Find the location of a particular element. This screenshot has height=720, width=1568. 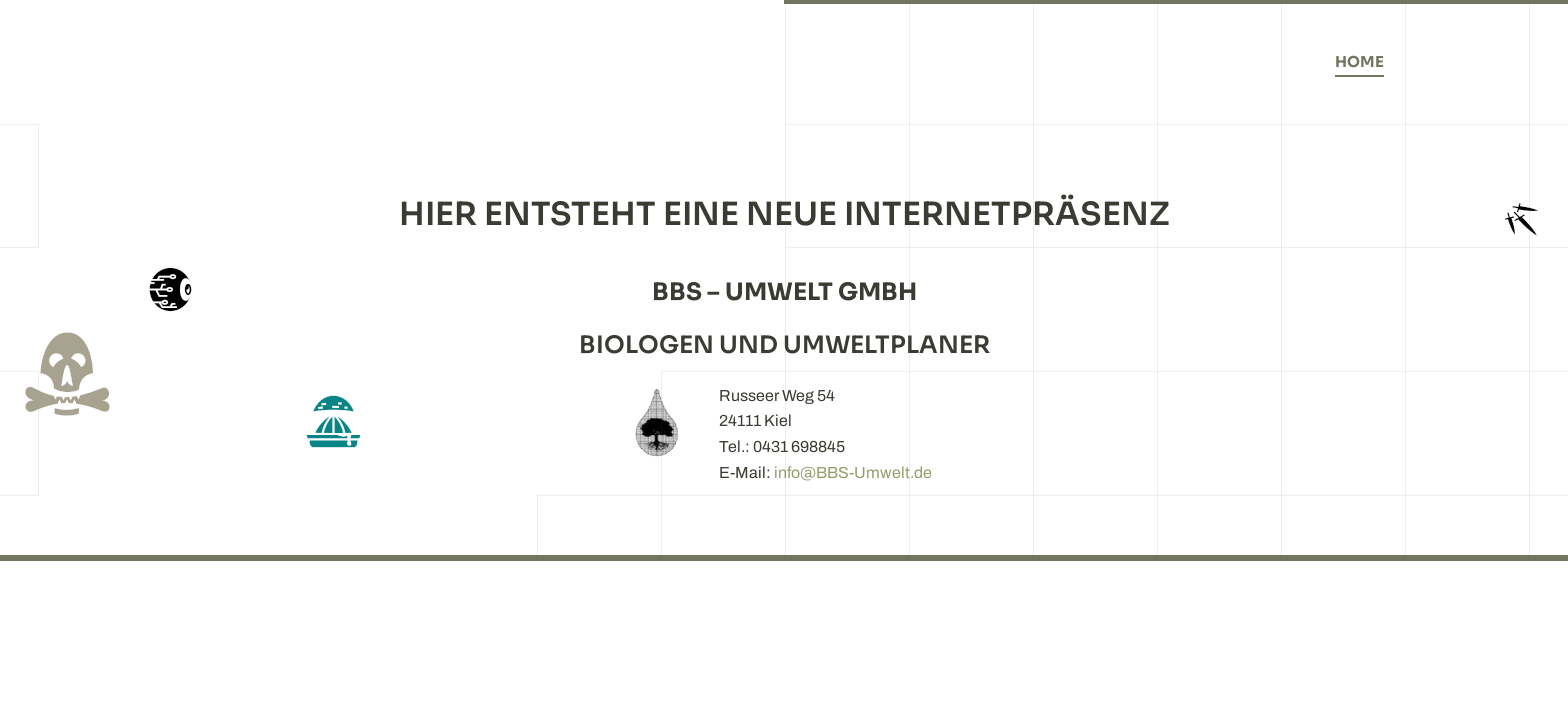

access cybernetic or augmentation settings is located at coordinates (170, 289).